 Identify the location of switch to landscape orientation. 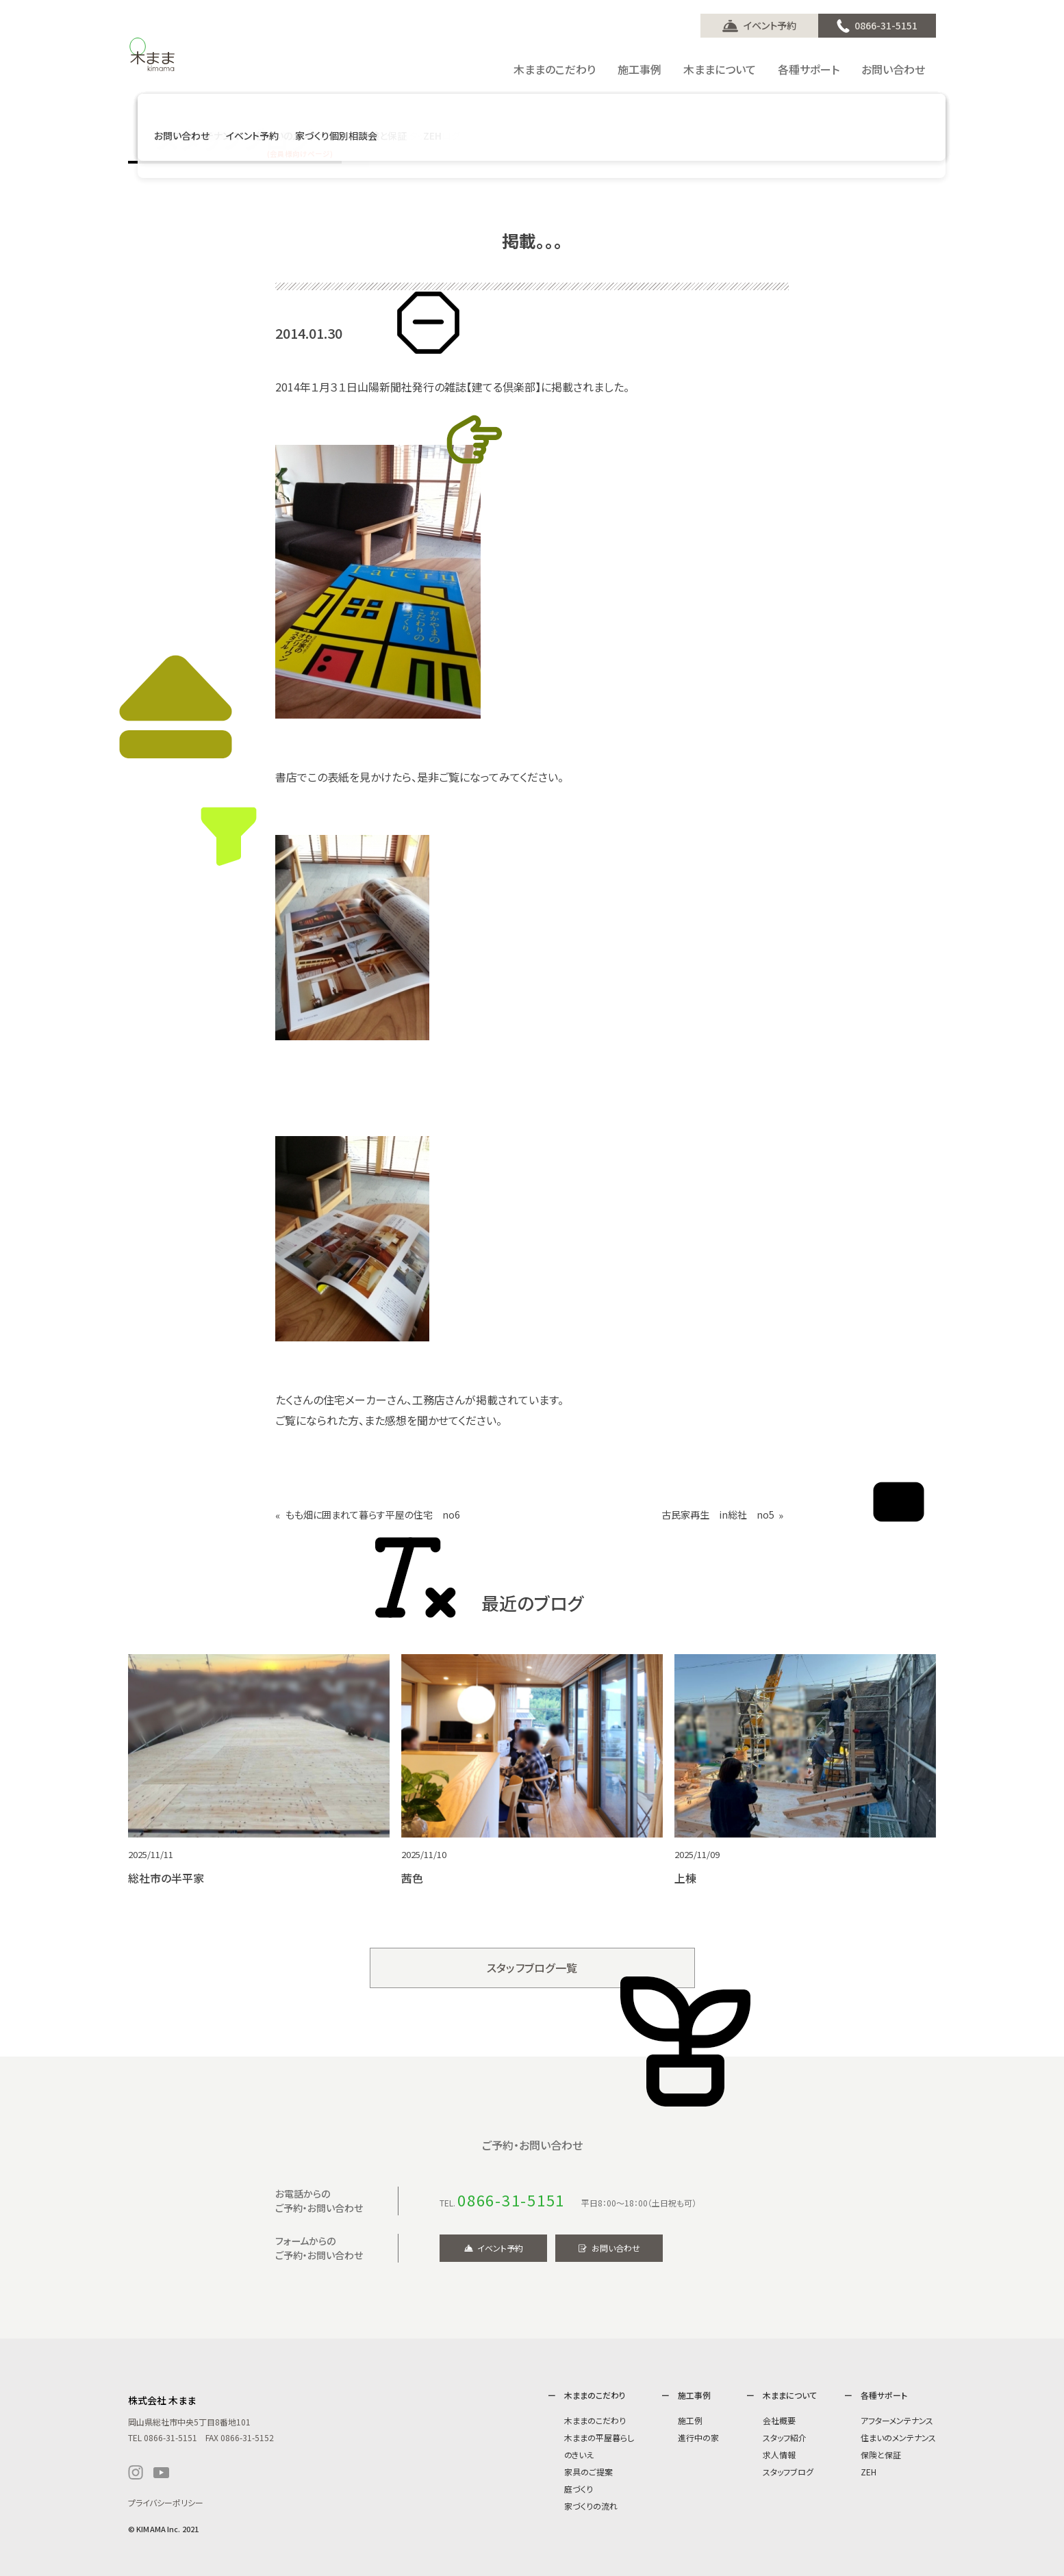
(898, 1502).